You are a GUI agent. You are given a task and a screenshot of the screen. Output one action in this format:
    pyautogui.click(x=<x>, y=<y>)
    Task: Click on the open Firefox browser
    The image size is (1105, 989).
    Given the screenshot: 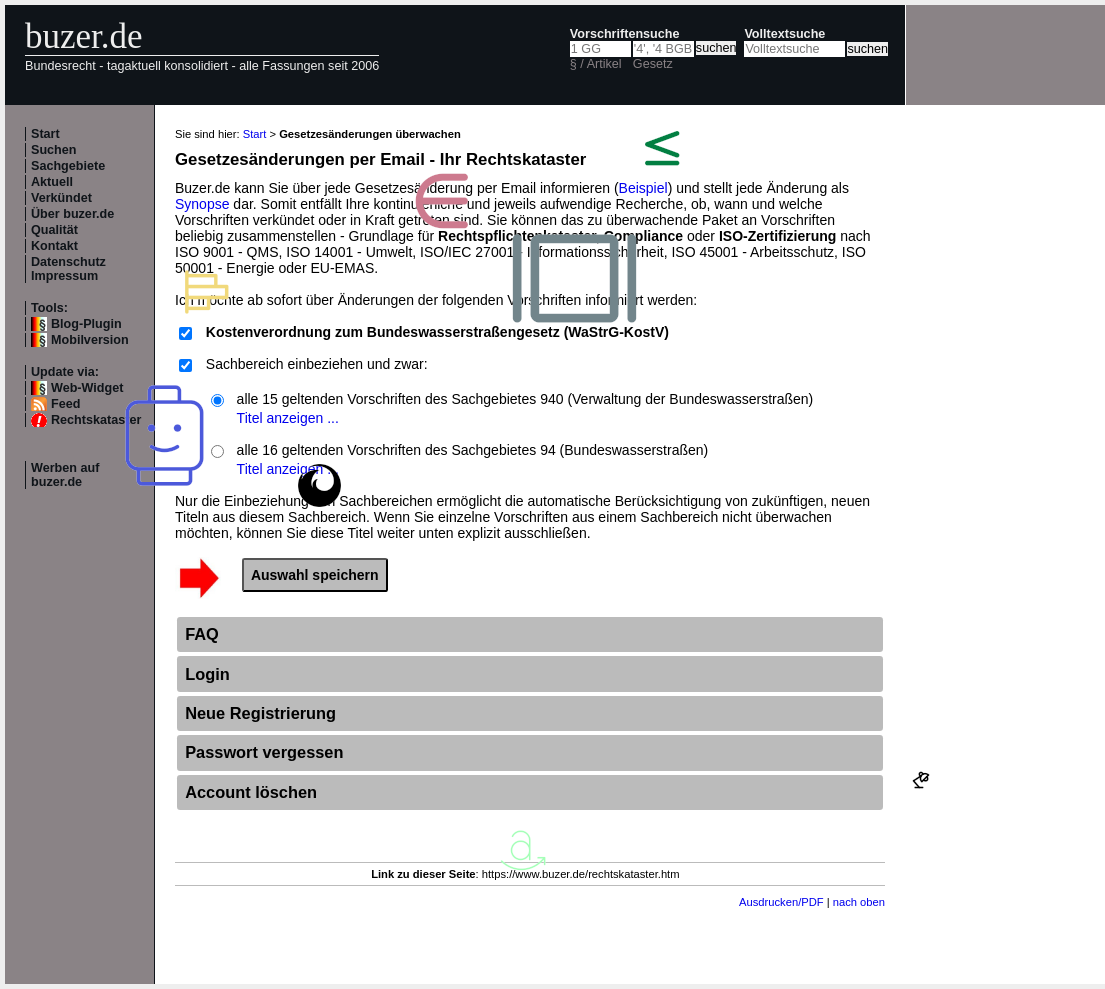 What is the action you would take?
    pyautogui.click(x=319, y=485)
    